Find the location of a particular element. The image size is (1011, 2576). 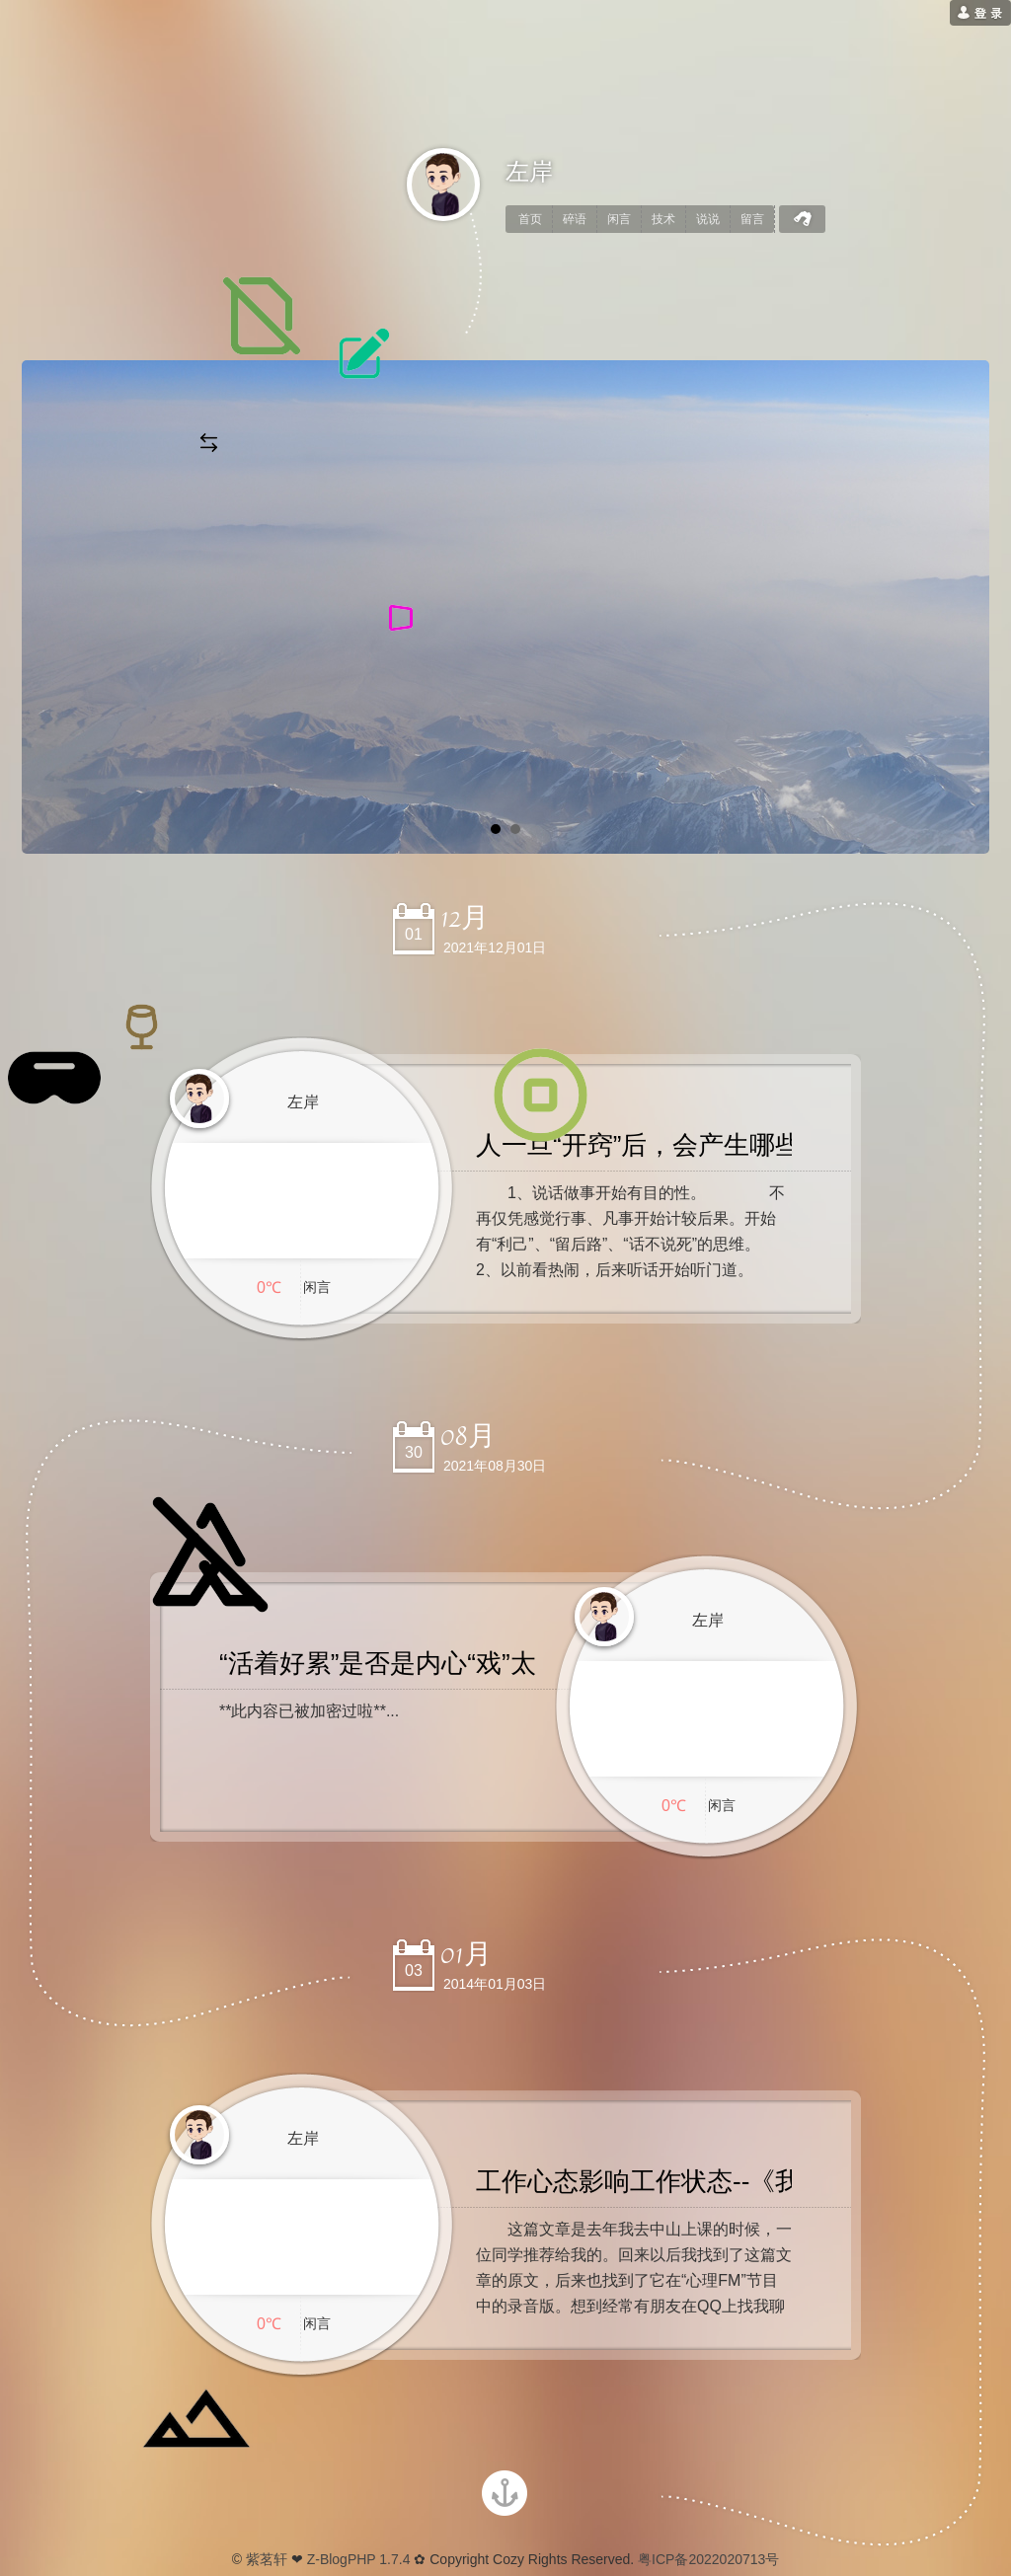

camping site unavailable or closed is located at coordinates (210, 1554).